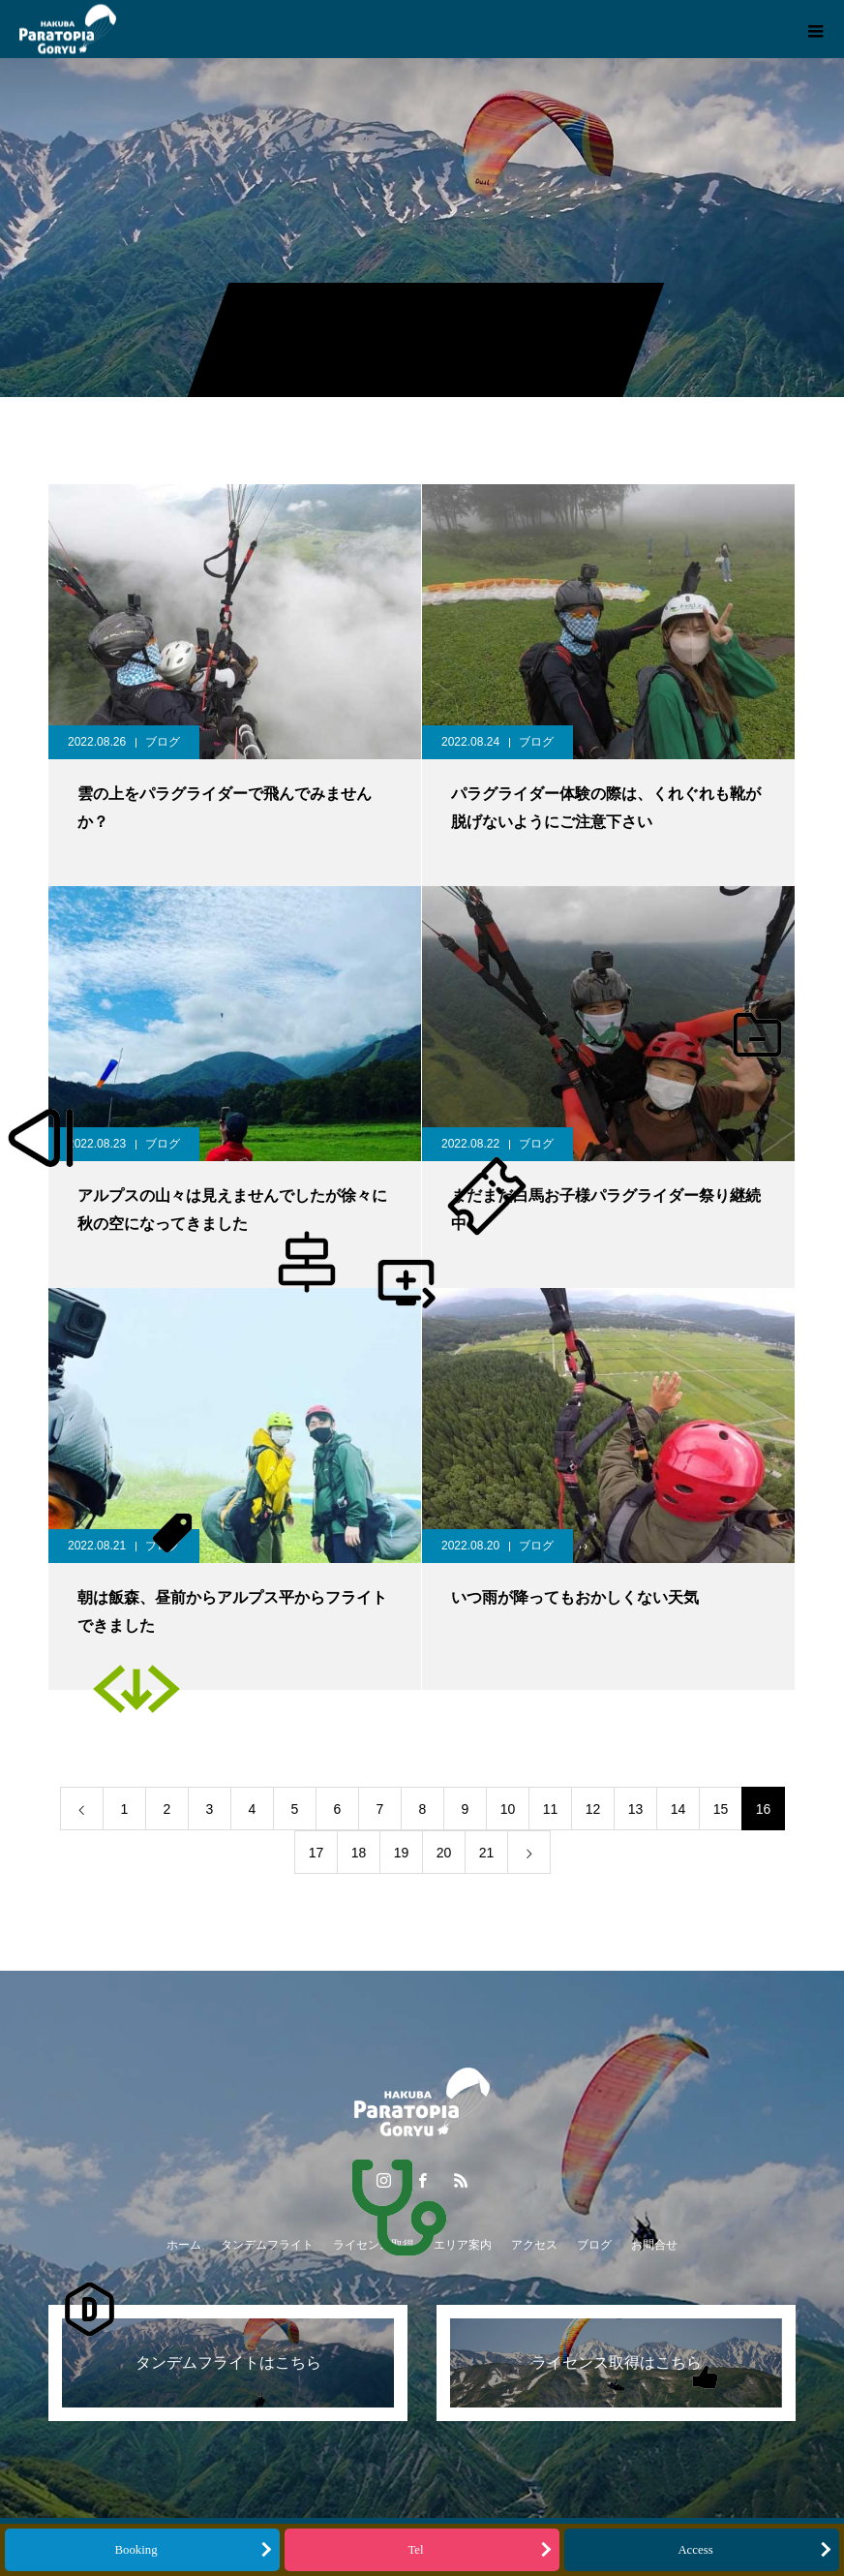  I want to click on download source code or script files, so click(136, 1689).